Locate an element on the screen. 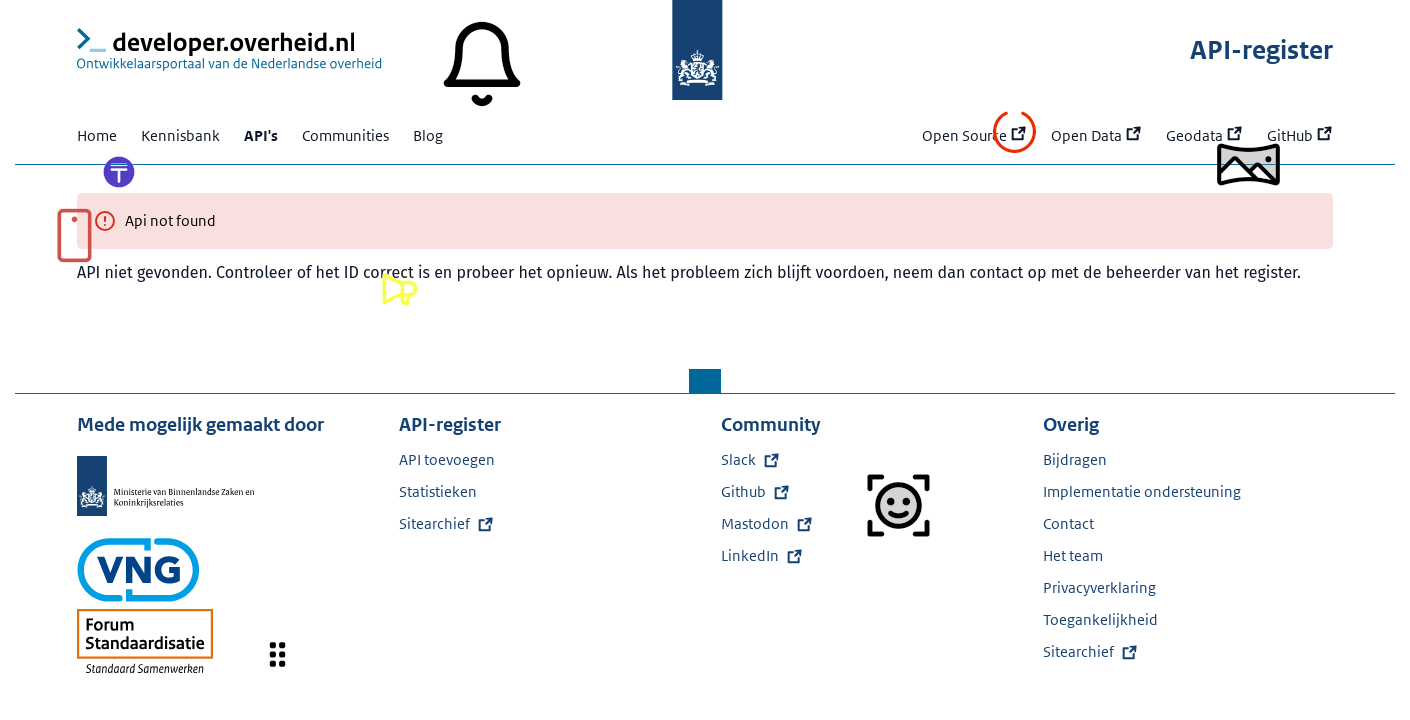 This screenshot has height=720, width=1410. loading or processing in progress is located at coordinates (1014, 131).